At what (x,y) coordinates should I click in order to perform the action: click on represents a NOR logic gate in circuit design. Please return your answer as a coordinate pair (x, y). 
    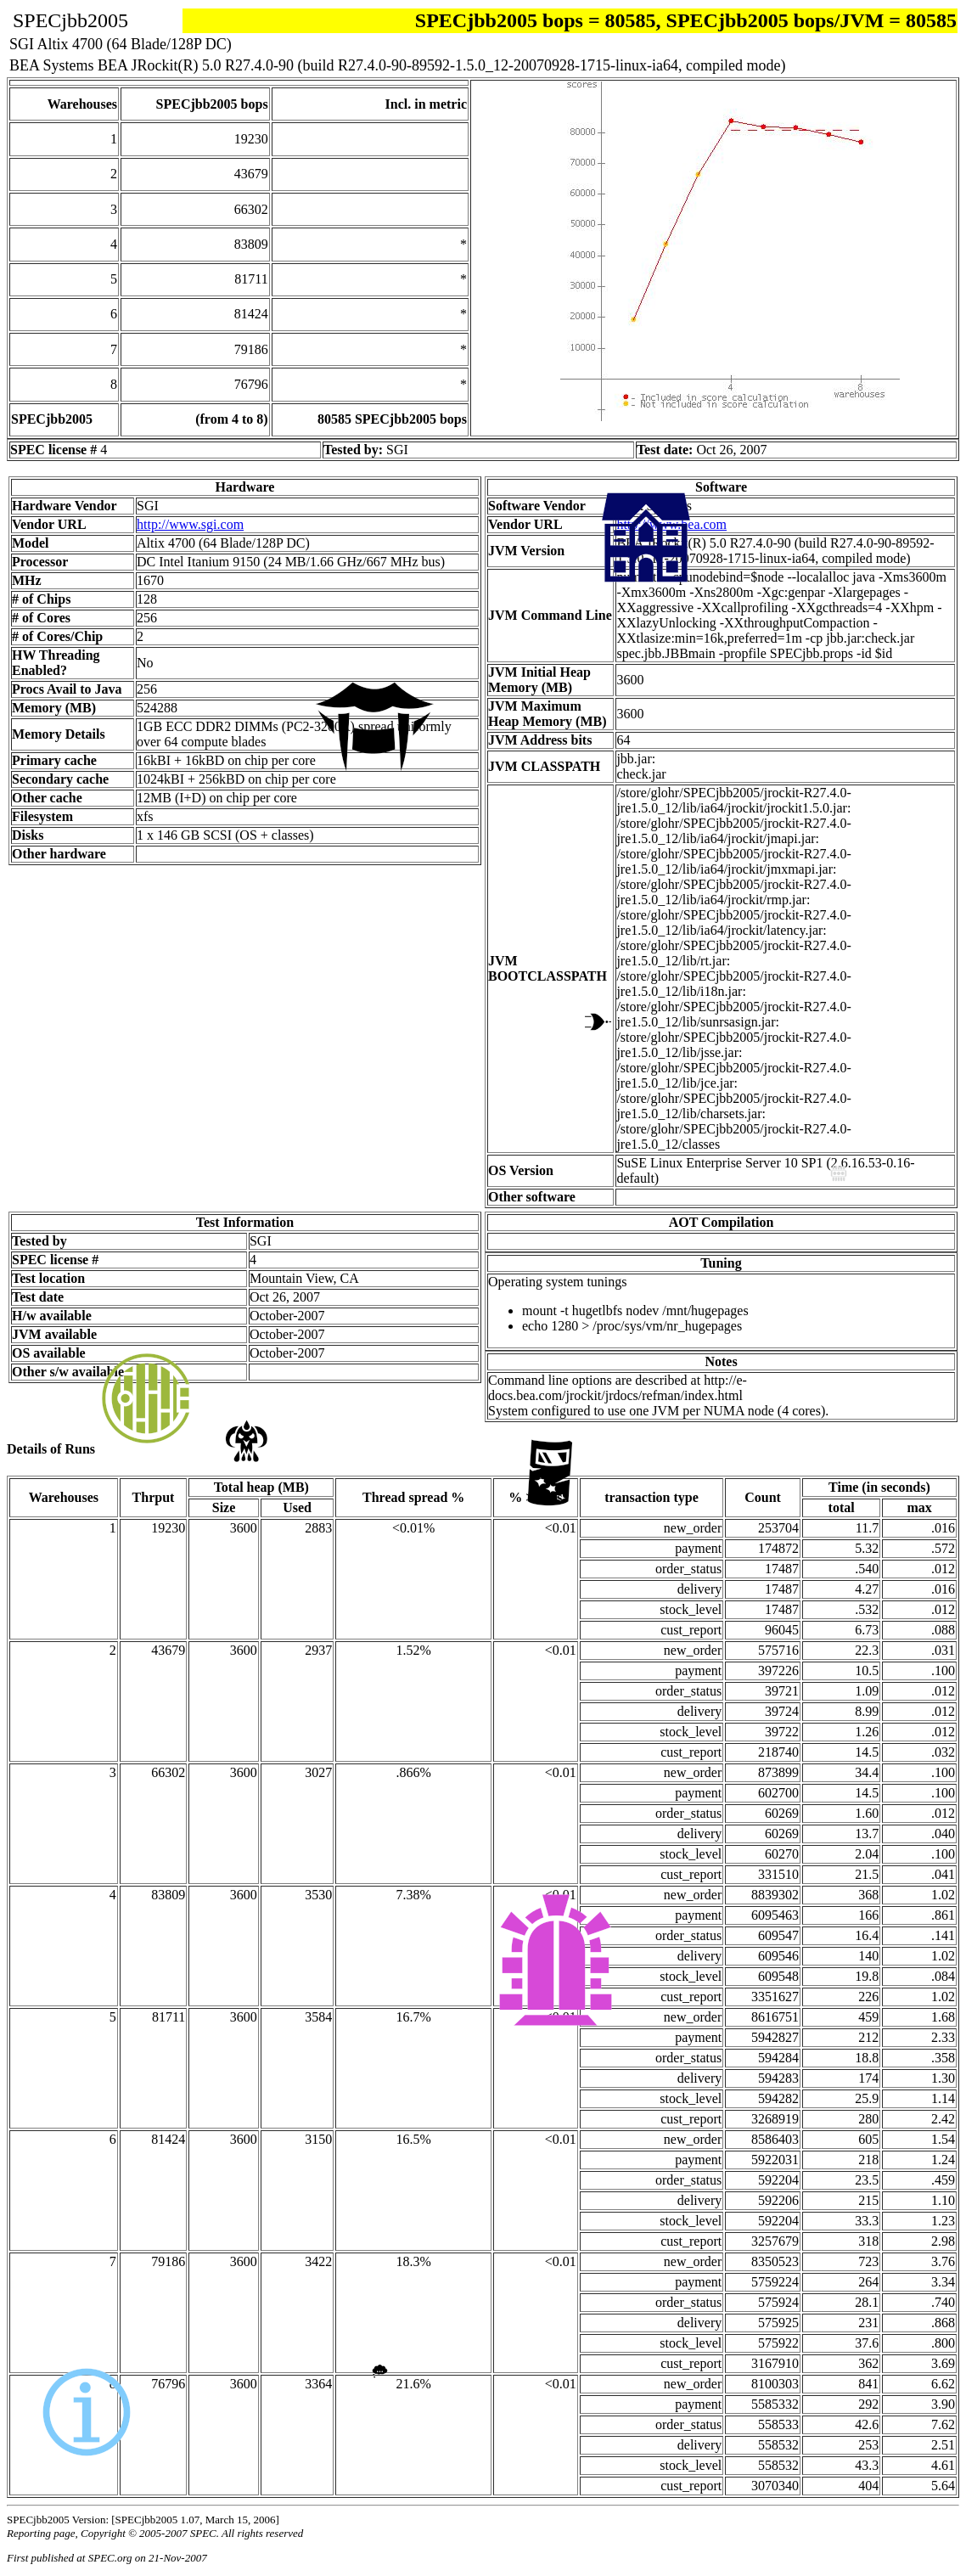
    Looking at the image, I should click on (598, 1021).